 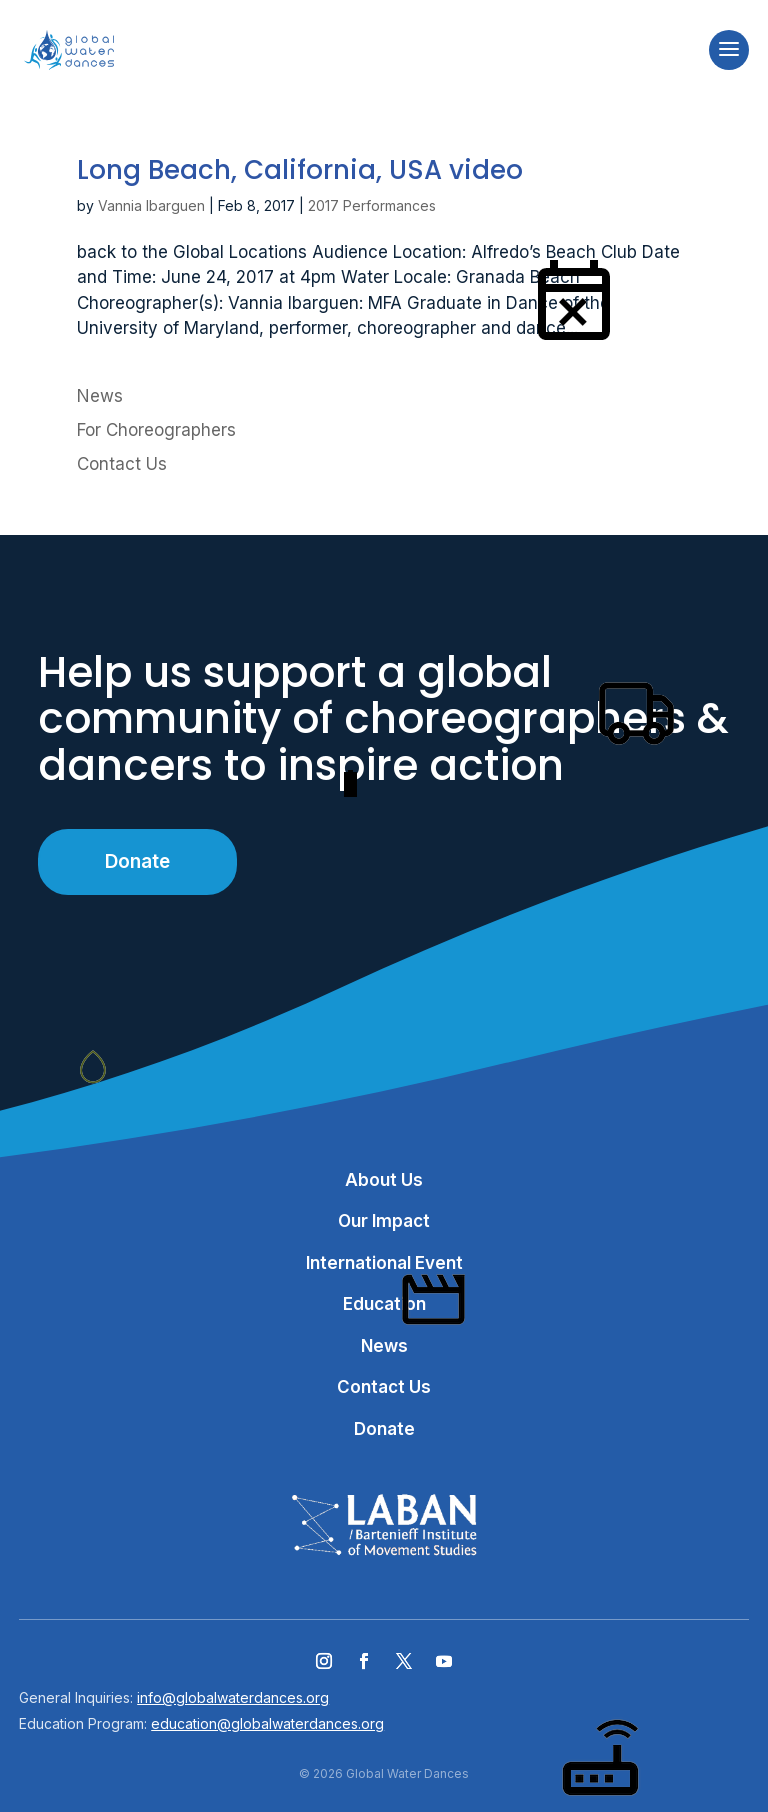 What do you see at coordinates (600, 1757) in the screenshot?
I see `access router or network settings` at bounding box center [600, 1757].